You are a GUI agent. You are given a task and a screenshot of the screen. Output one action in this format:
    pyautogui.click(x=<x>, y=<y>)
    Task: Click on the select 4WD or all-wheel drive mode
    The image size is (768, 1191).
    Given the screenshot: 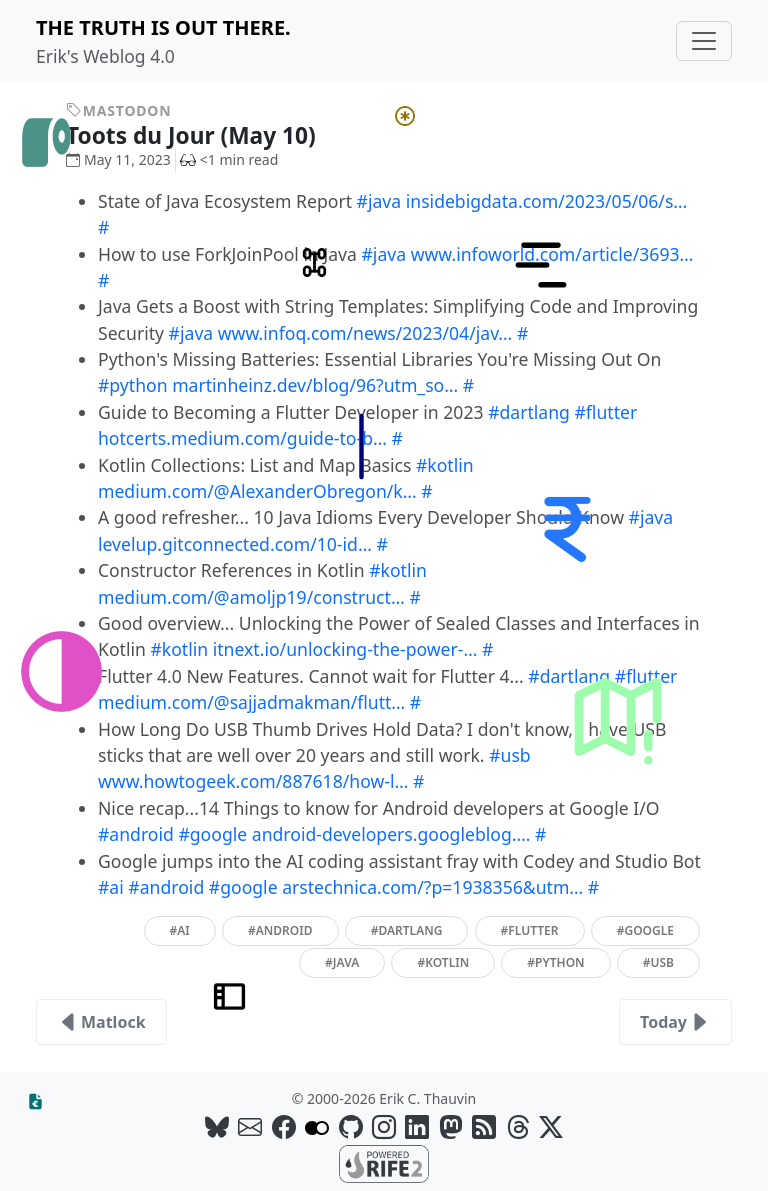 What is the action you would take?
    pyautogui.click(x=314, y=262)
    